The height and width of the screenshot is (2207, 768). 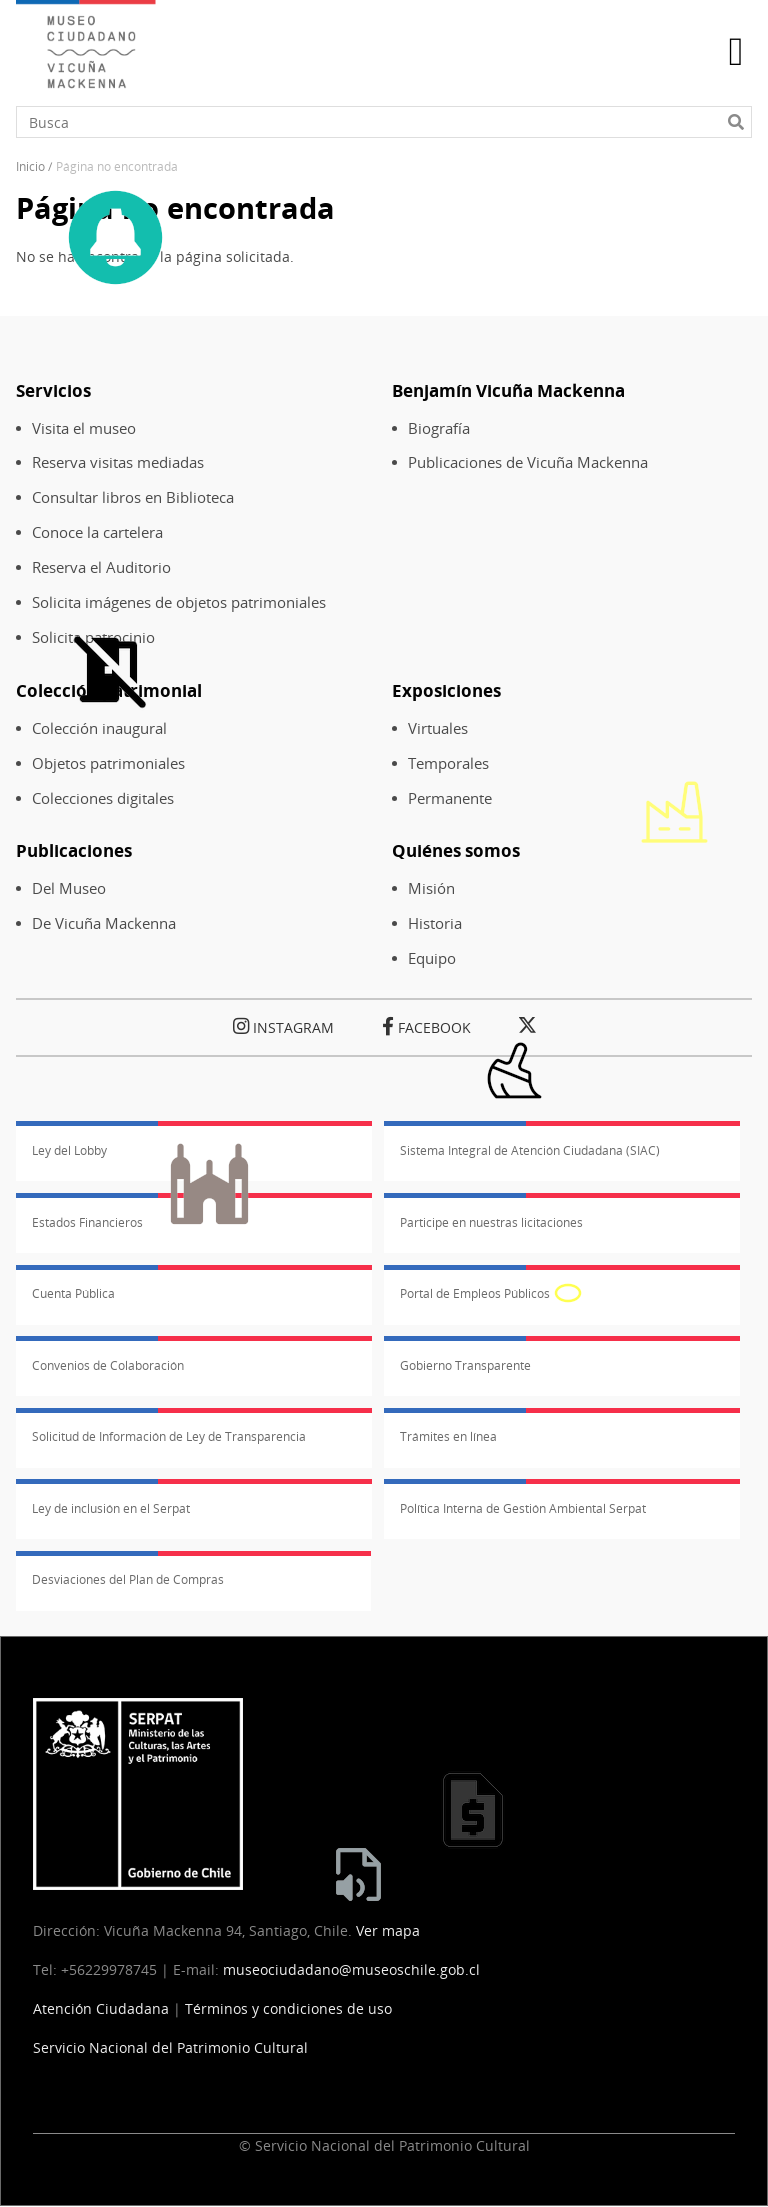 What do you see at coordinates (674, 814) in the screenshot?
I see `view manufacturing or production facilities` at bounding box center [674, 814].